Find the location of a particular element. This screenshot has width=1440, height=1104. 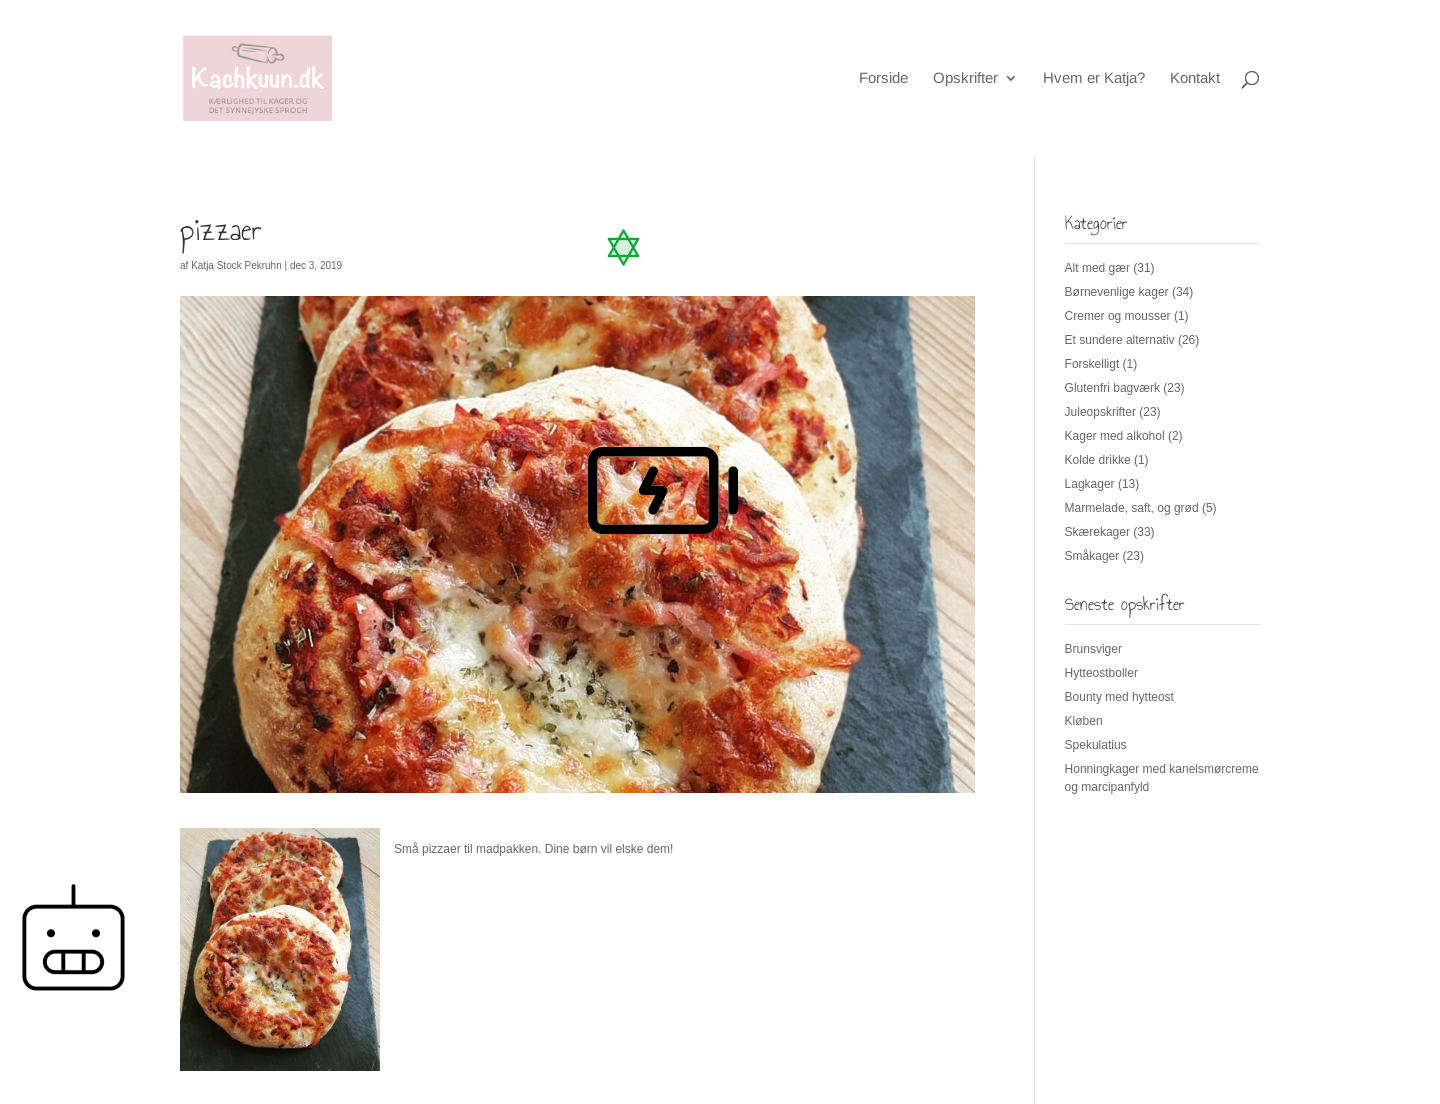

indicates device is currently charging is located at coordinates (660, 490).